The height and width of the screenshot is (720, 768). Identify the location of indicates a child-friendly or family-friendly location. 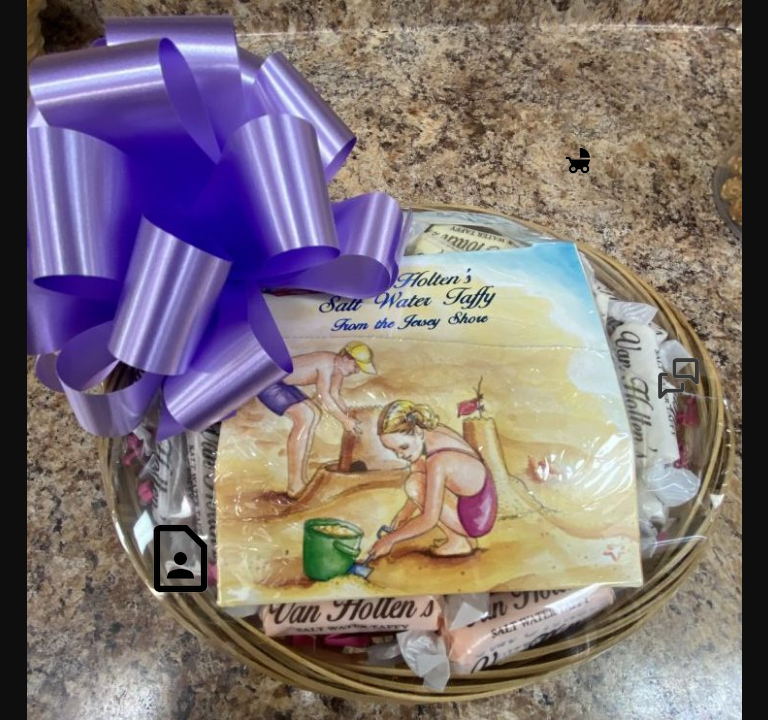
(578, 160).